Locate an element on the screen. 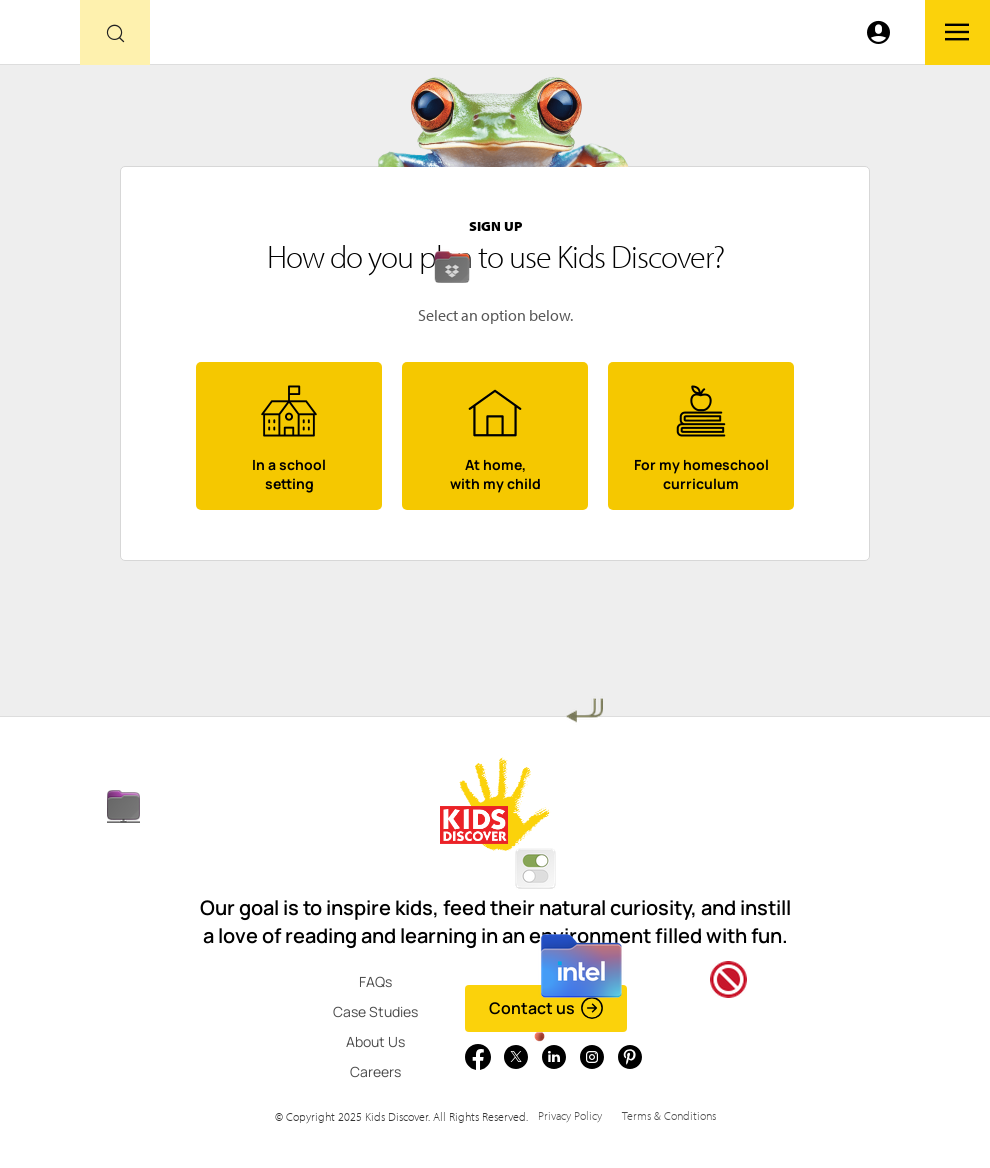 The width and height of the screenshot is (990, 1168). reply to all recipients of an email is located at coordinates (584, 708).